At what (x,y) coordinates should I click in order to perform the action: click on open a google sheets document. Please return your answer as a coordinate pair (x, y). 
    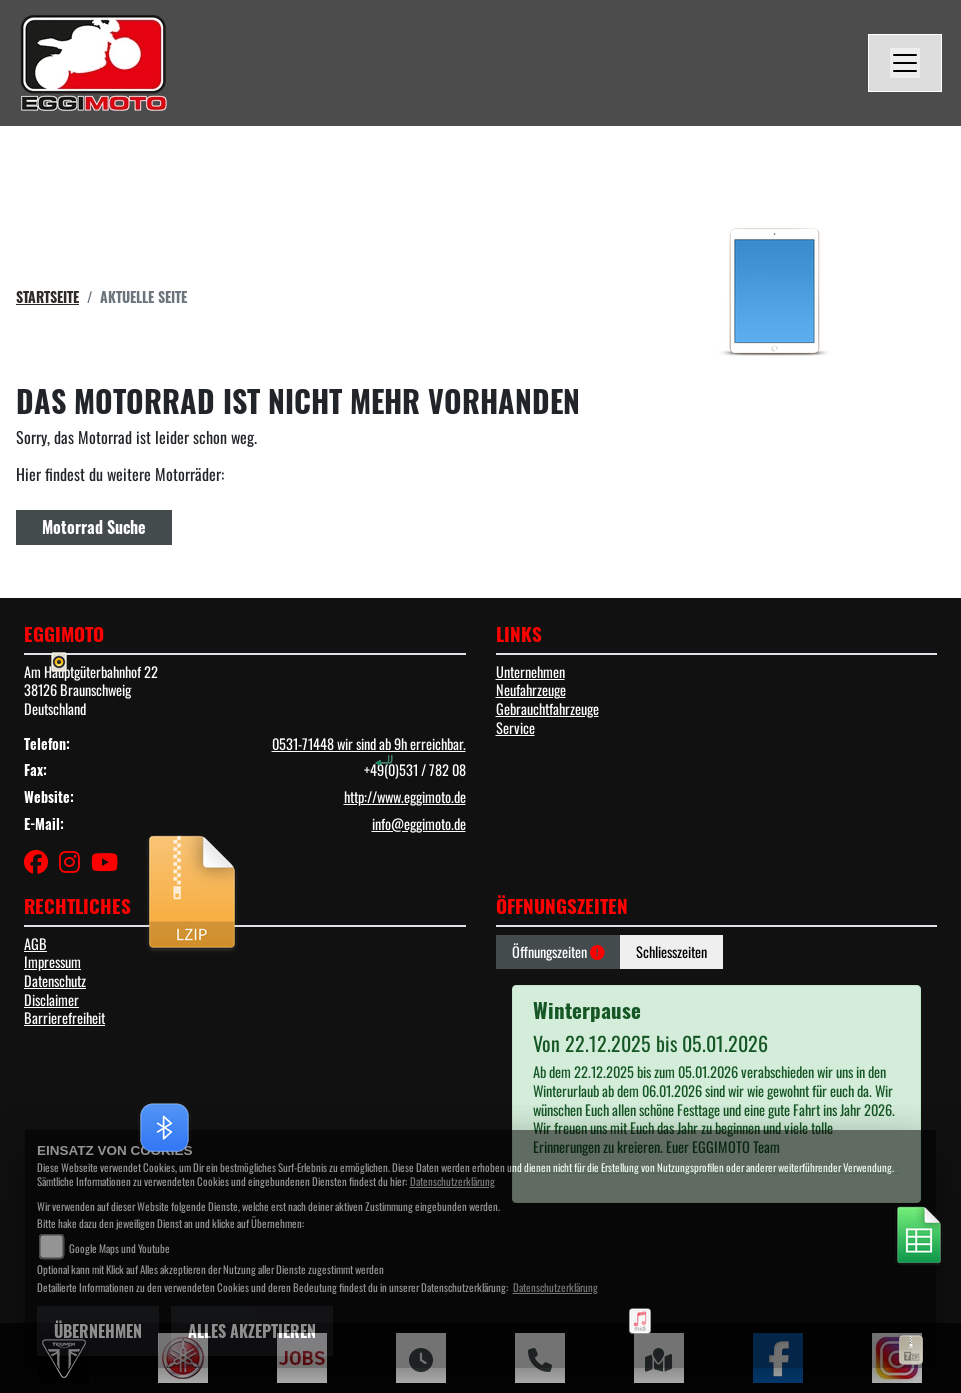
    Looking at the image, I should click on (919, 1236).